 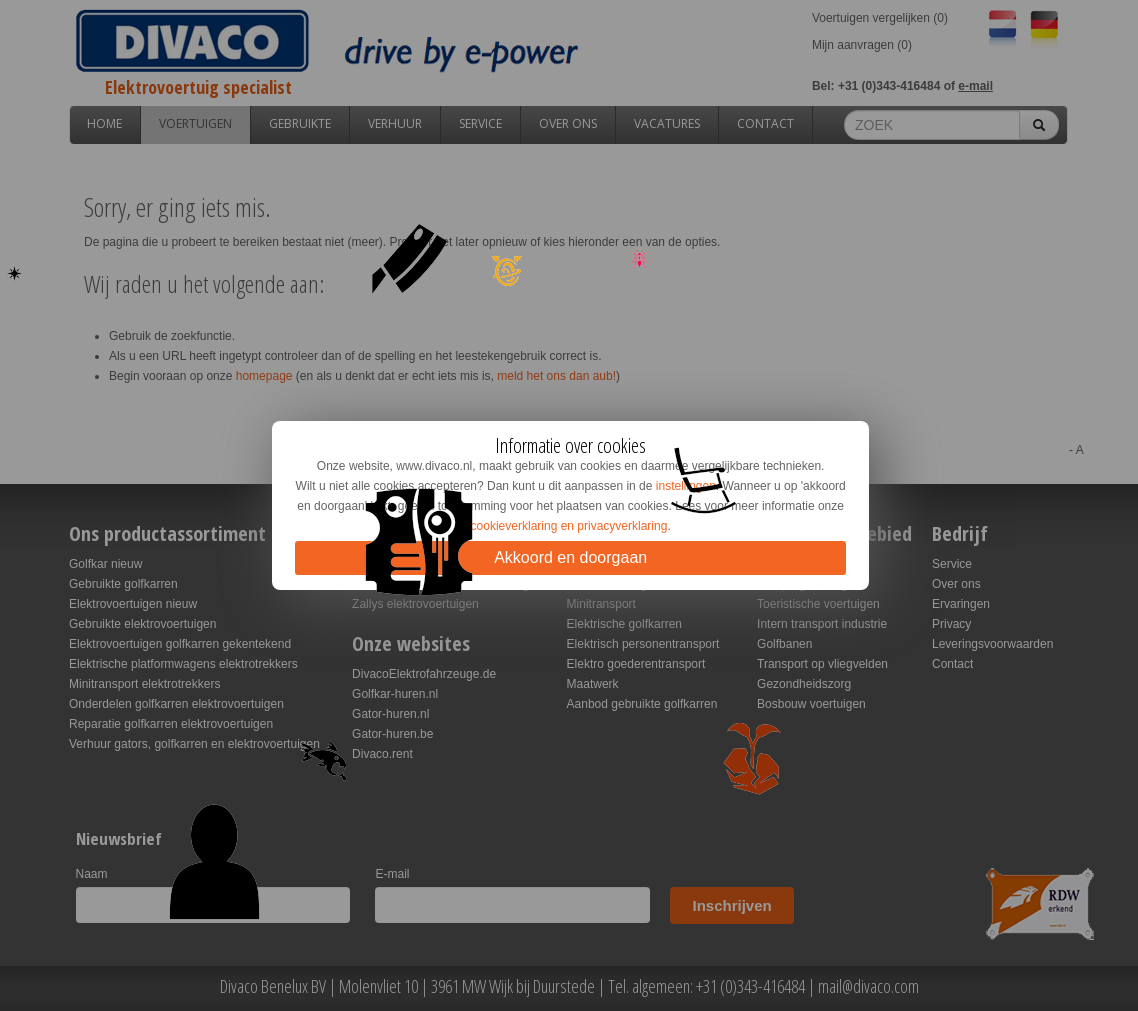 What do you see at coordinates (419, 542) in the screenshot?
I see `represents a puzzle or matching game mechanic` at bounding box center [419, 542].